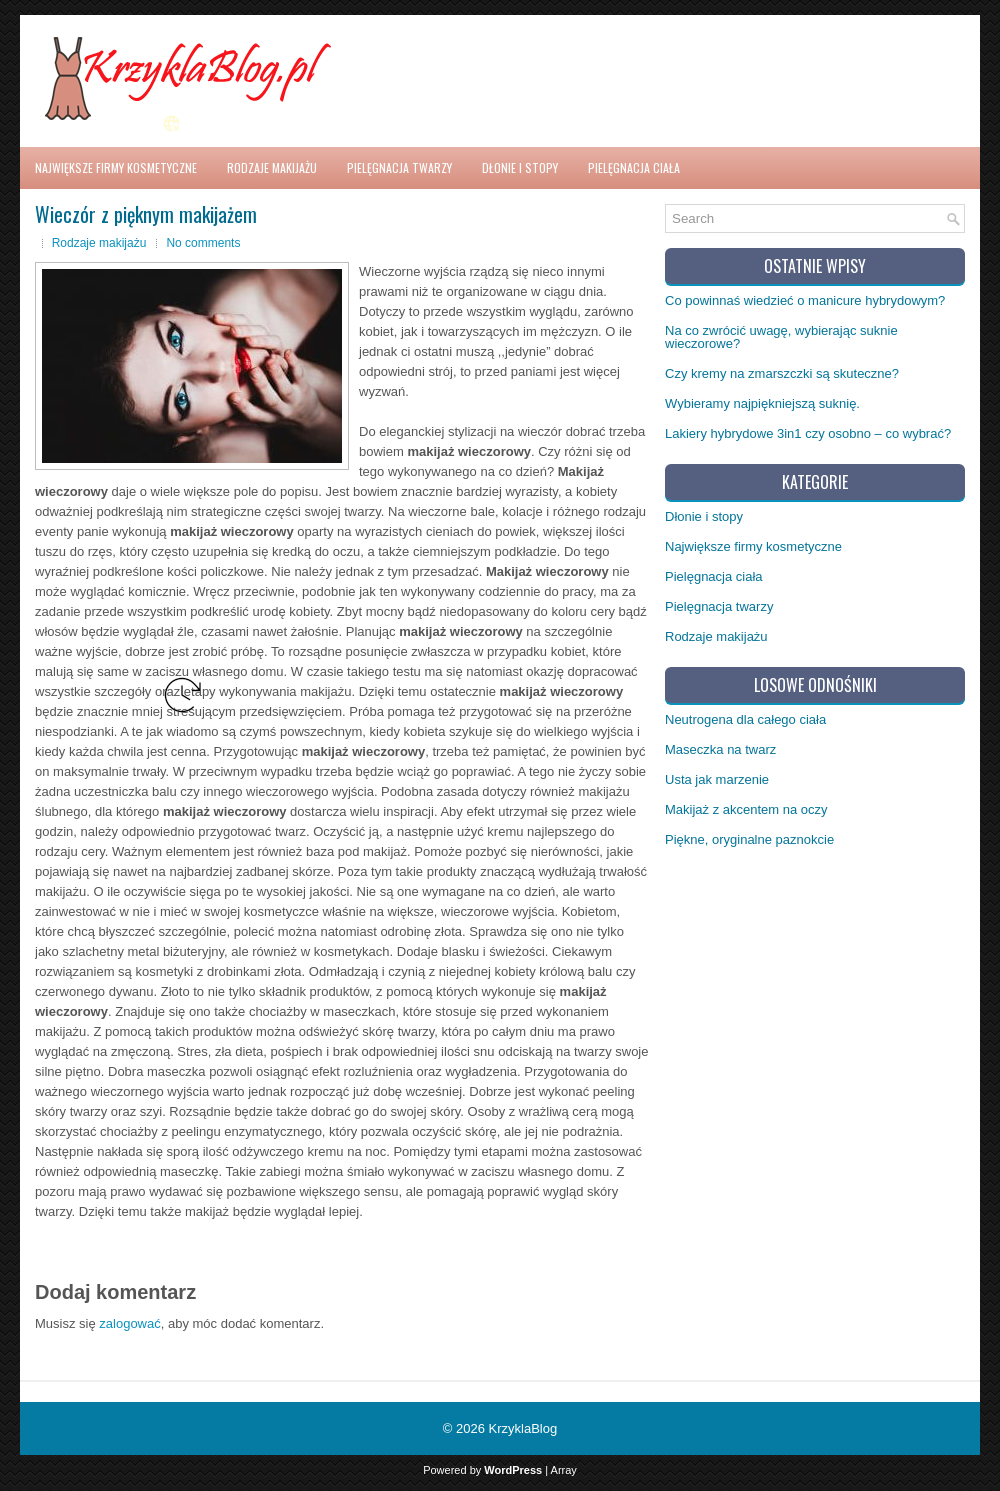 This screenshot has width=1000, height=1491. I want to click on disconnect from the internet, so click(171, 123).